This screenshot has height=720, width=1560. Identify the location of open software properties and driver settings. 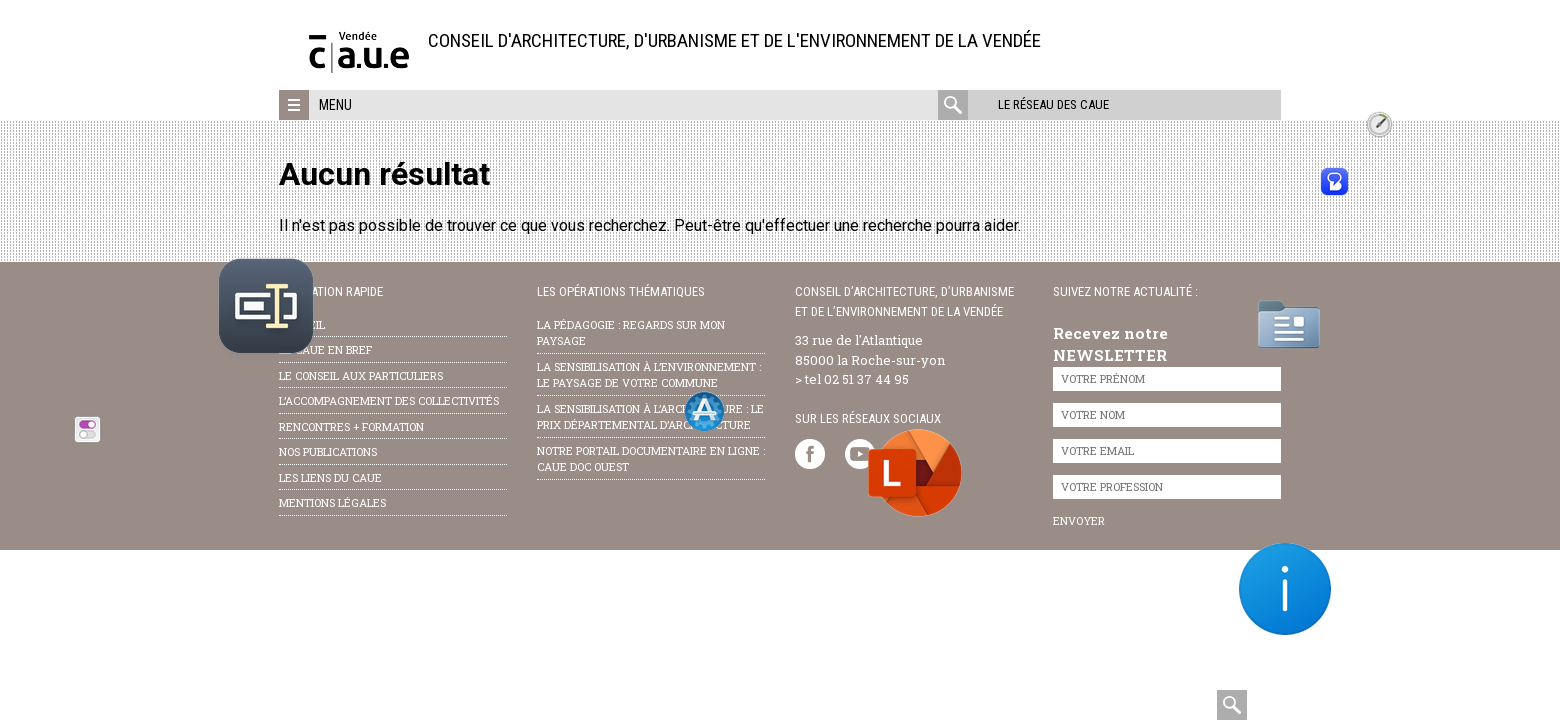
(704, 411).